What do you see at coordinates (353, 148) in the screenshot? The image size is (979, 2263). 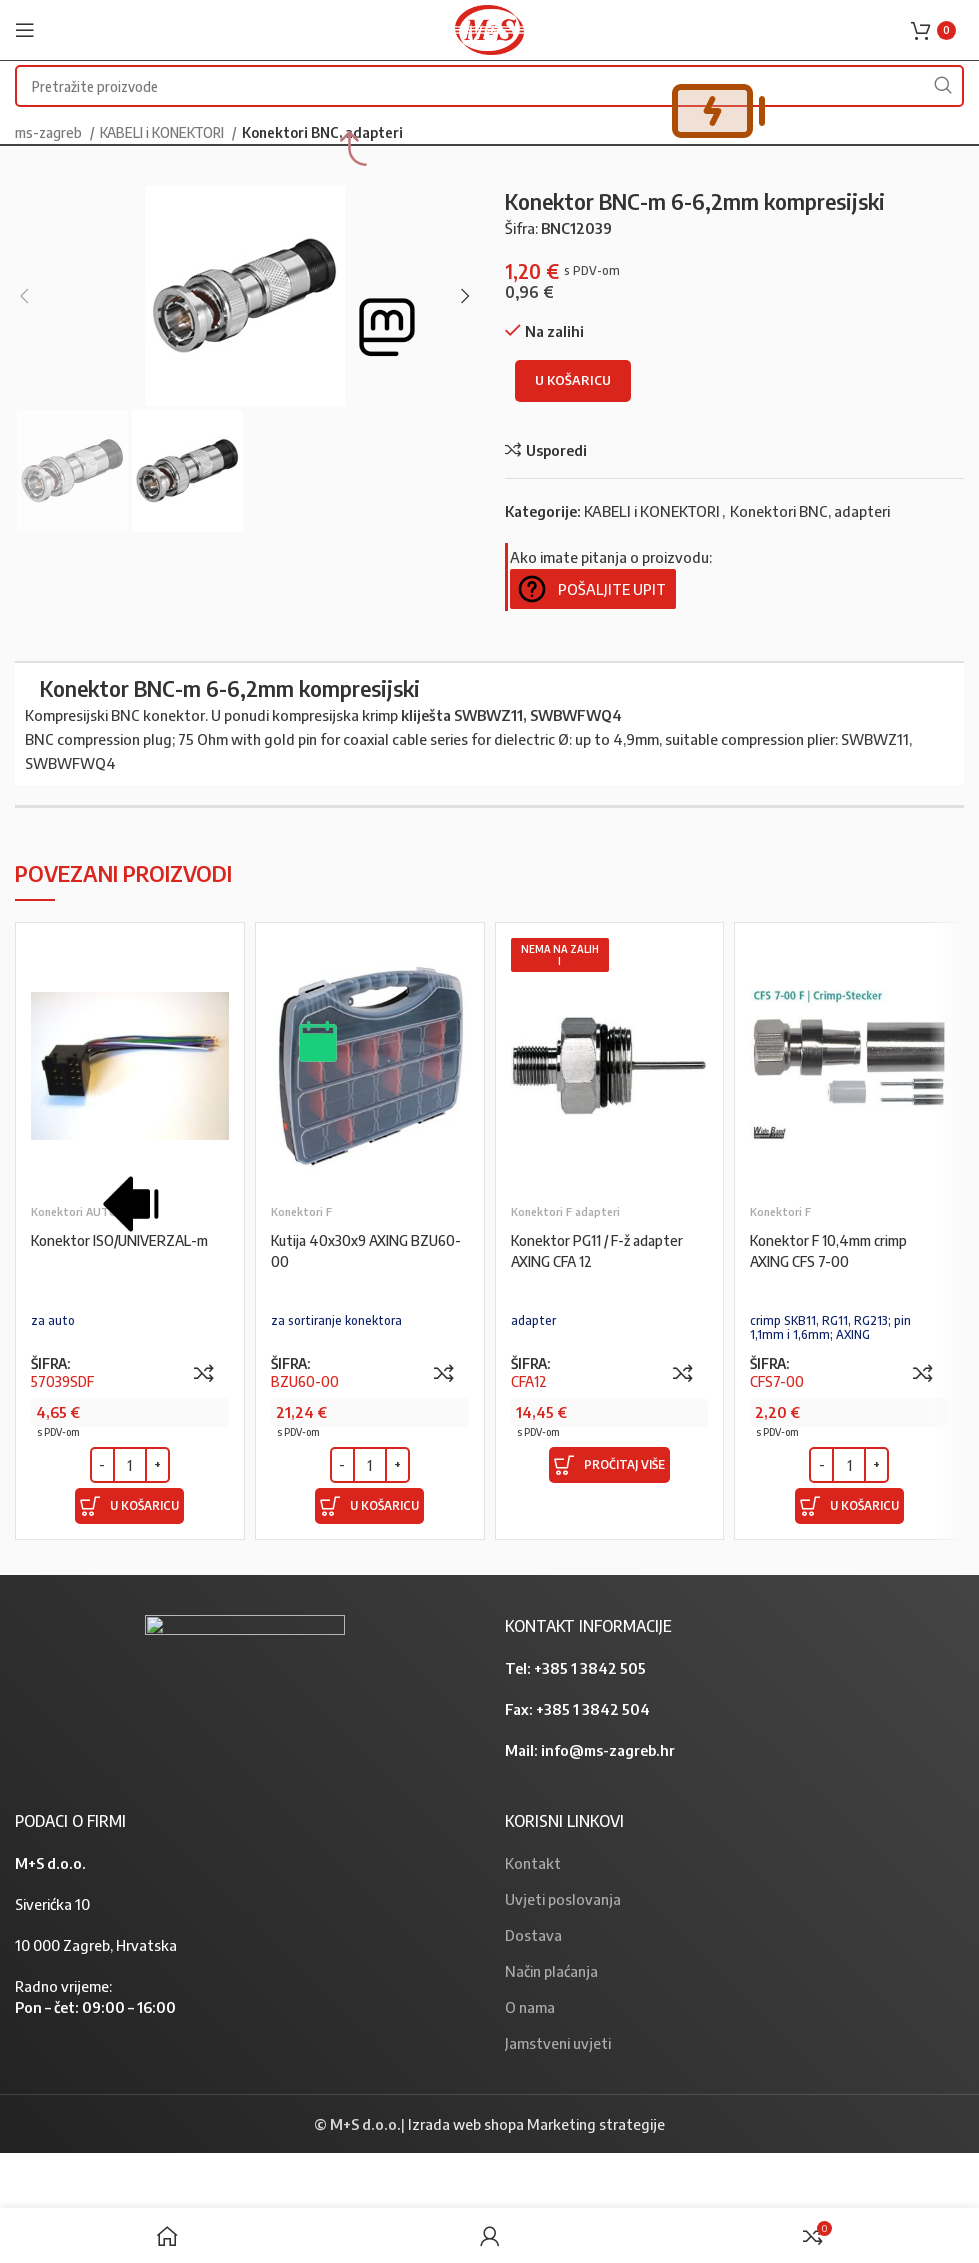 I see `go back and up in navigation` at bounding box center [353, 148].